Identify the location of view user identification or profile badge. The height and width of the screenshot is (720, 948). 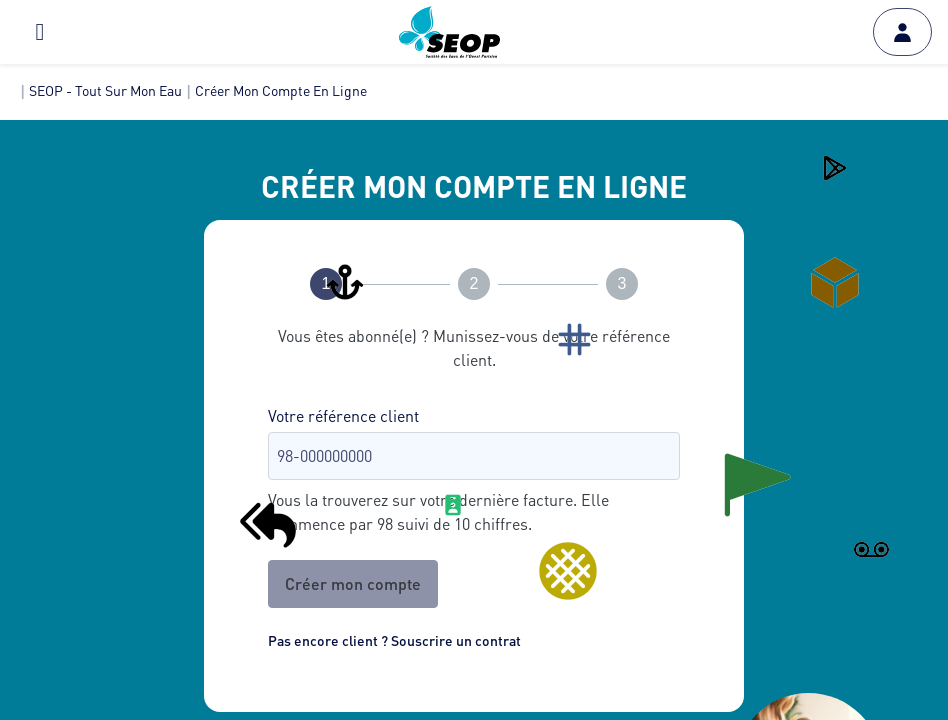
(453, 505).